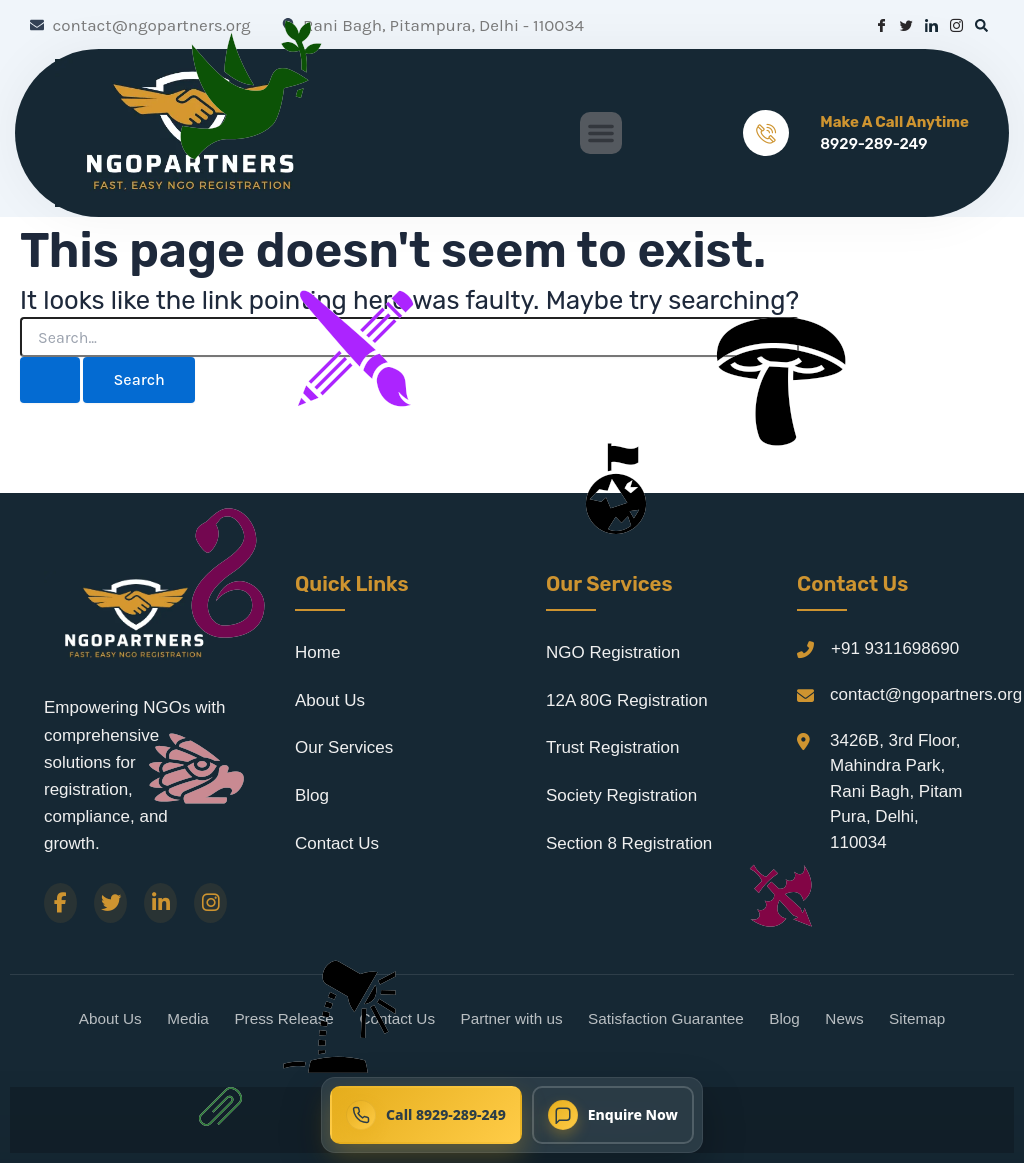  Describe the element at coordinates (616, 488) in the screenshot. I see `conquer or claim a planet in a strategy game` at that location.